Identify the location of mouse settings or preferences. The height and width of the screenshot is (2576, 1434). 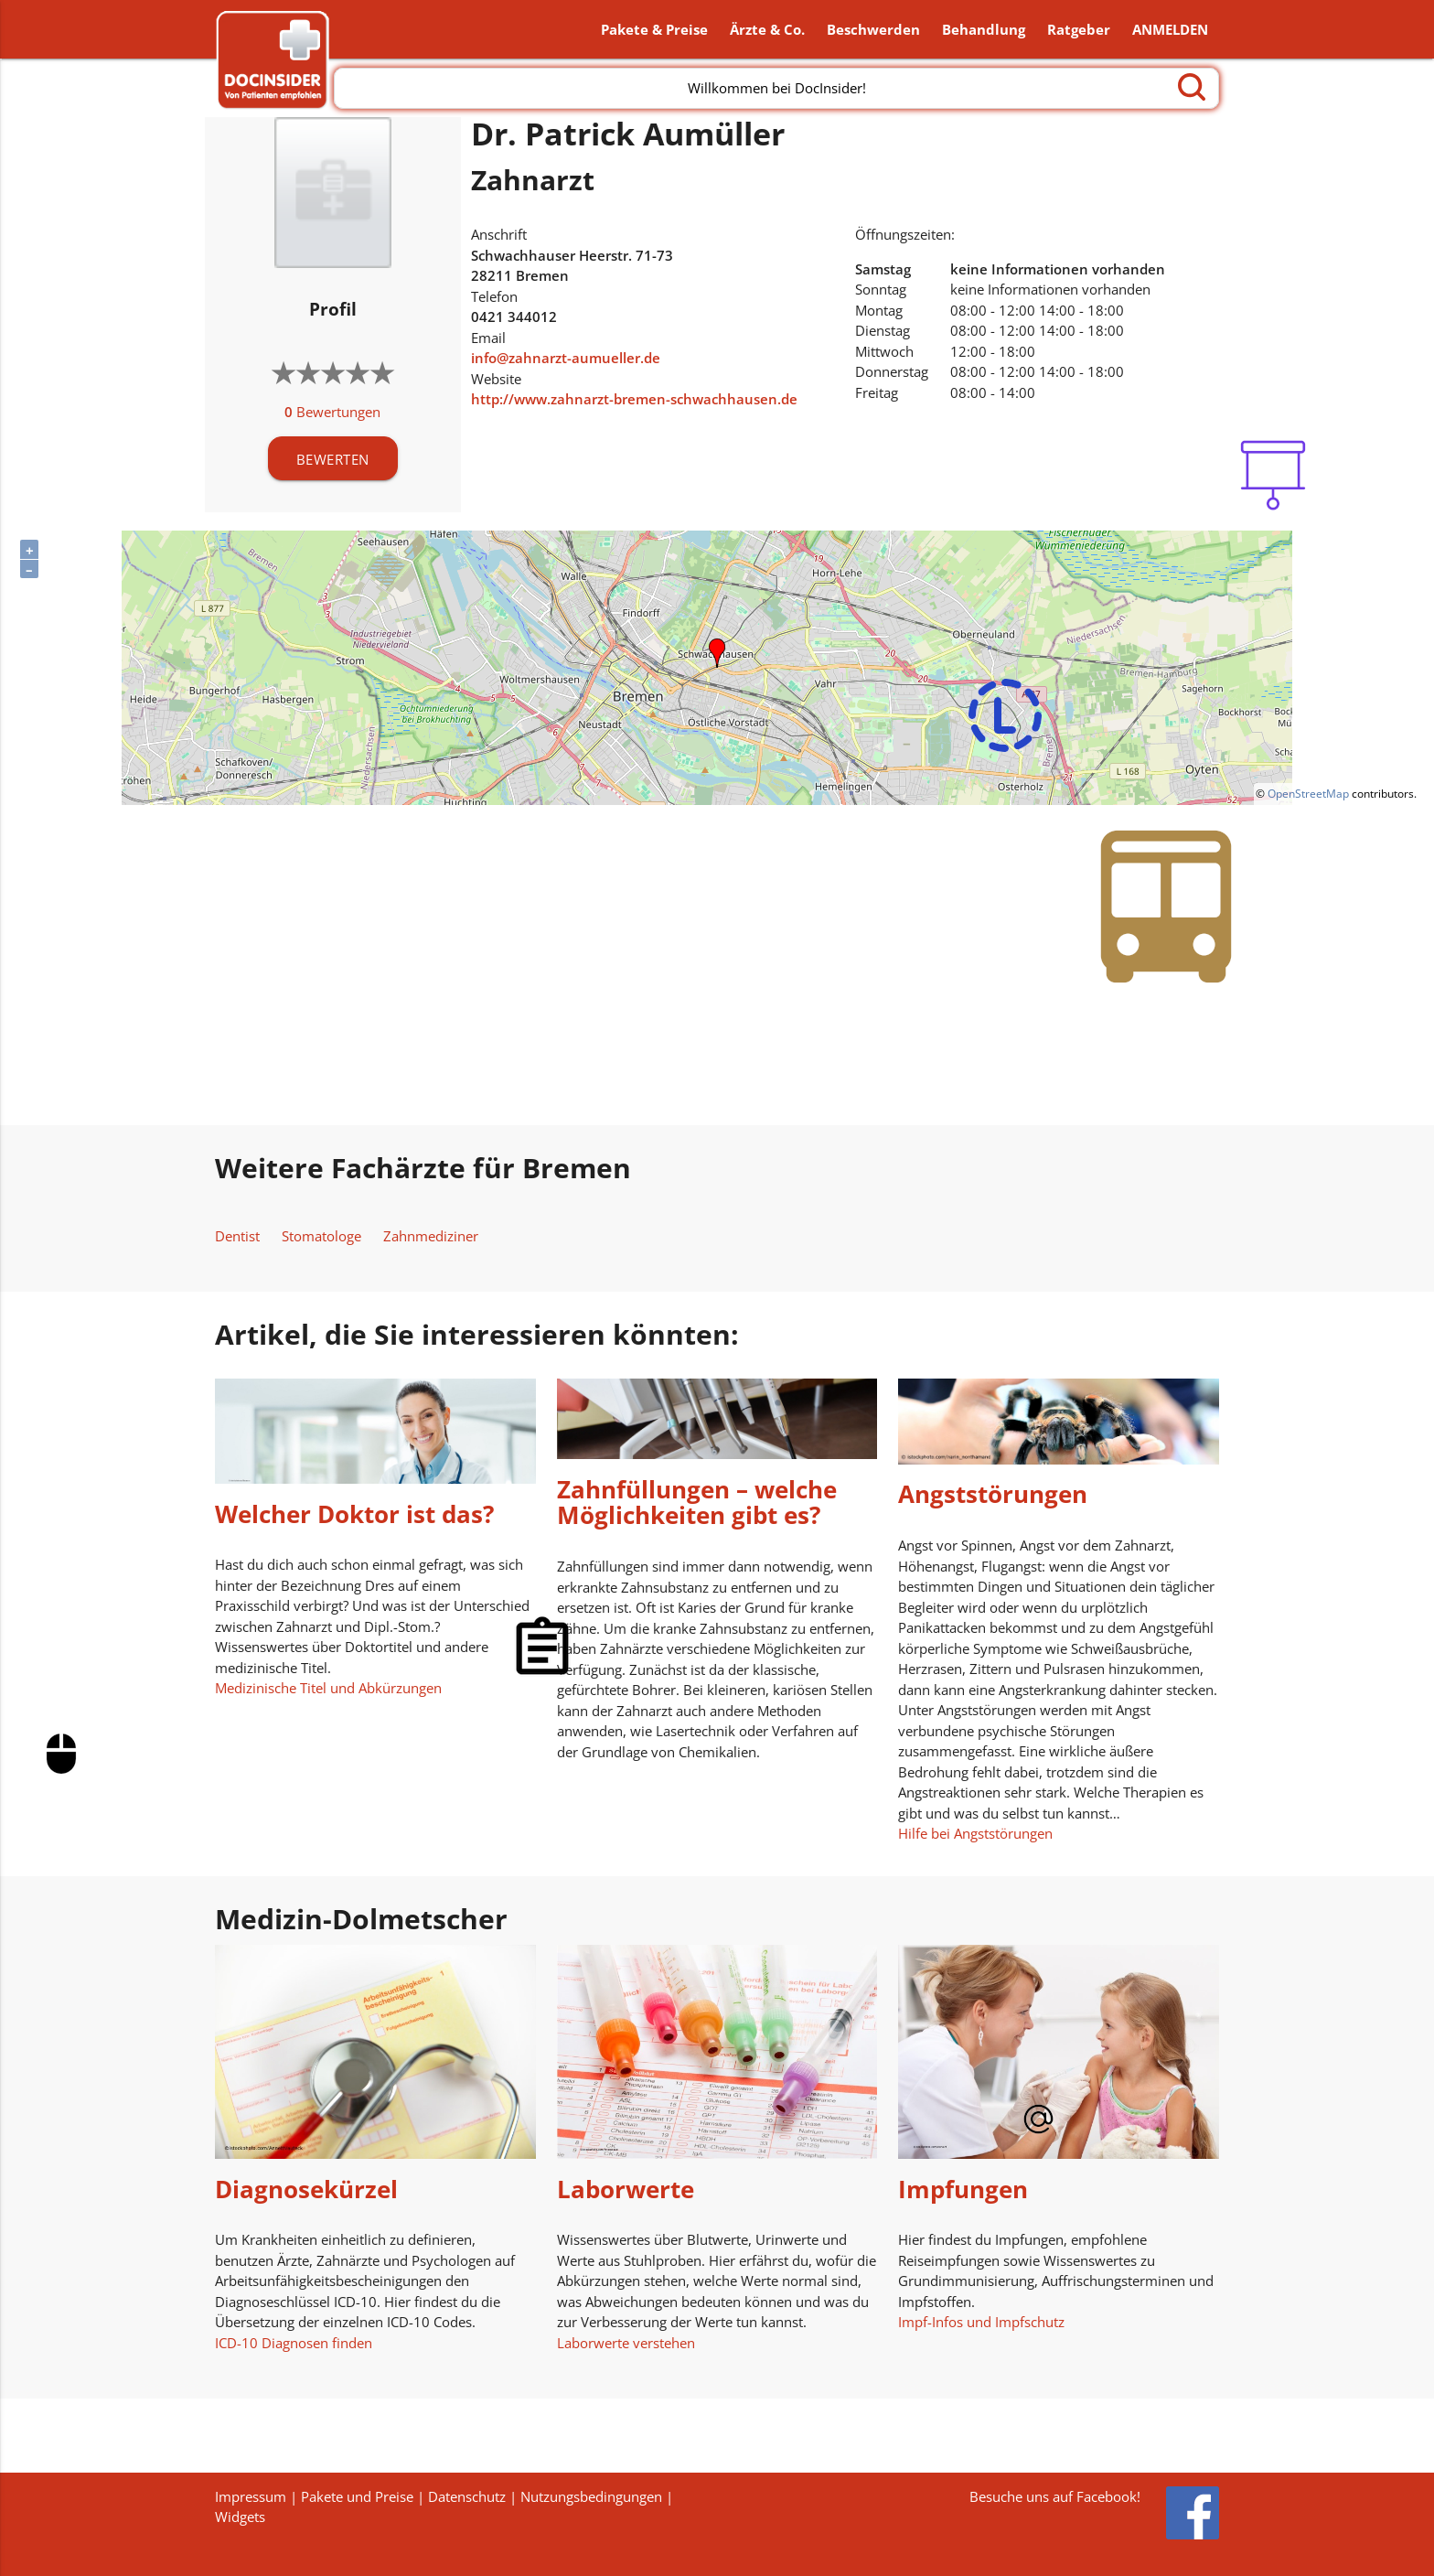
(61, 1754).